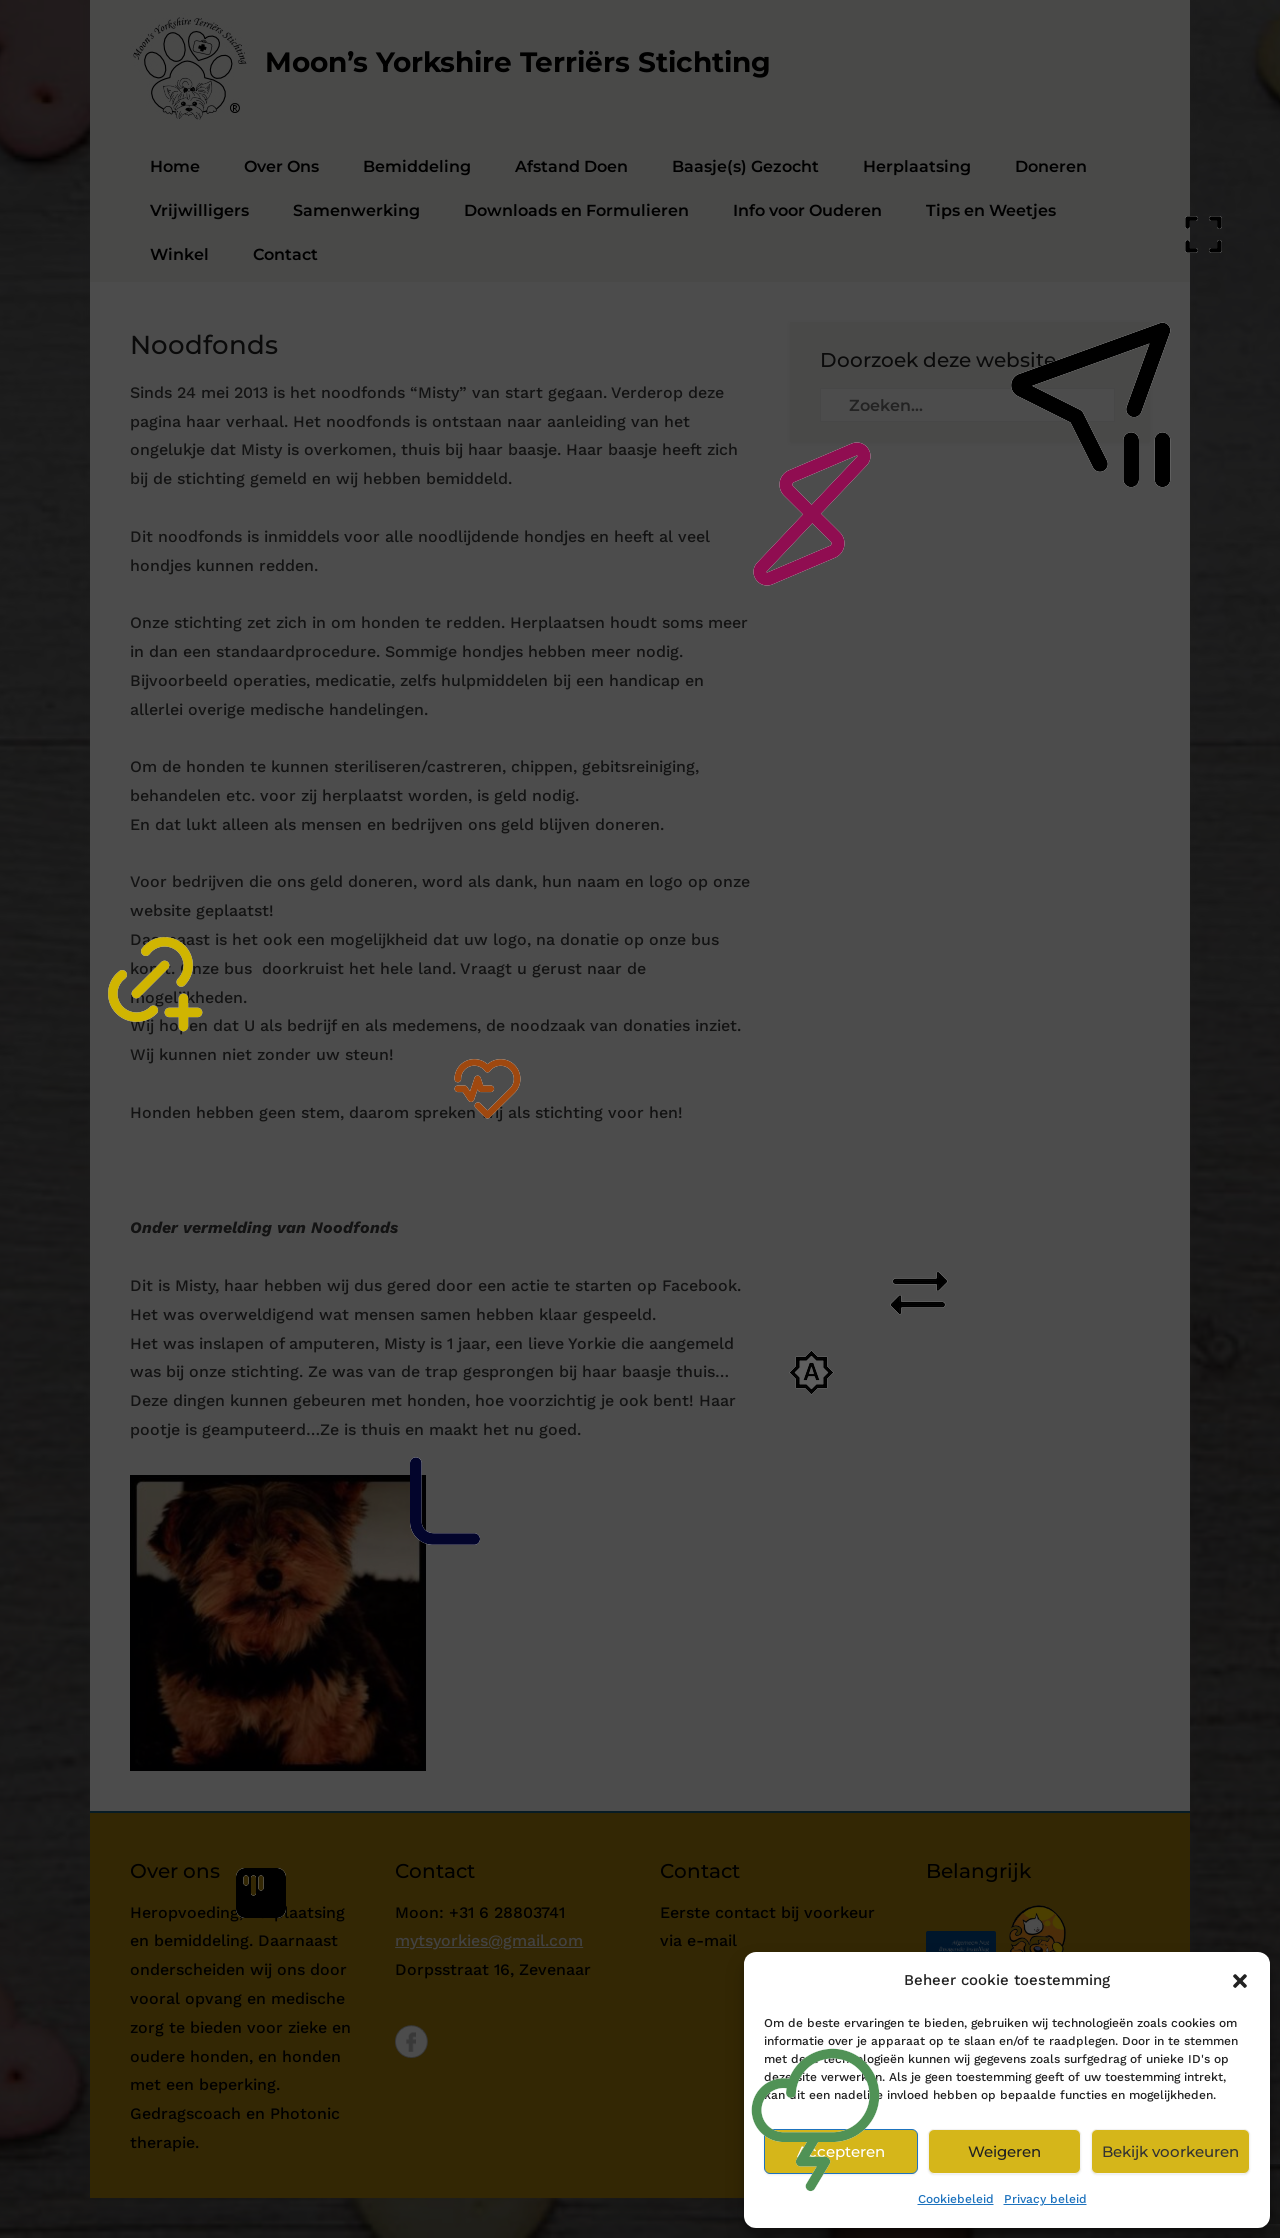  Describe the element at coordinates (1092, 401) in the screenshot. I see `pause location sharing` at that location.